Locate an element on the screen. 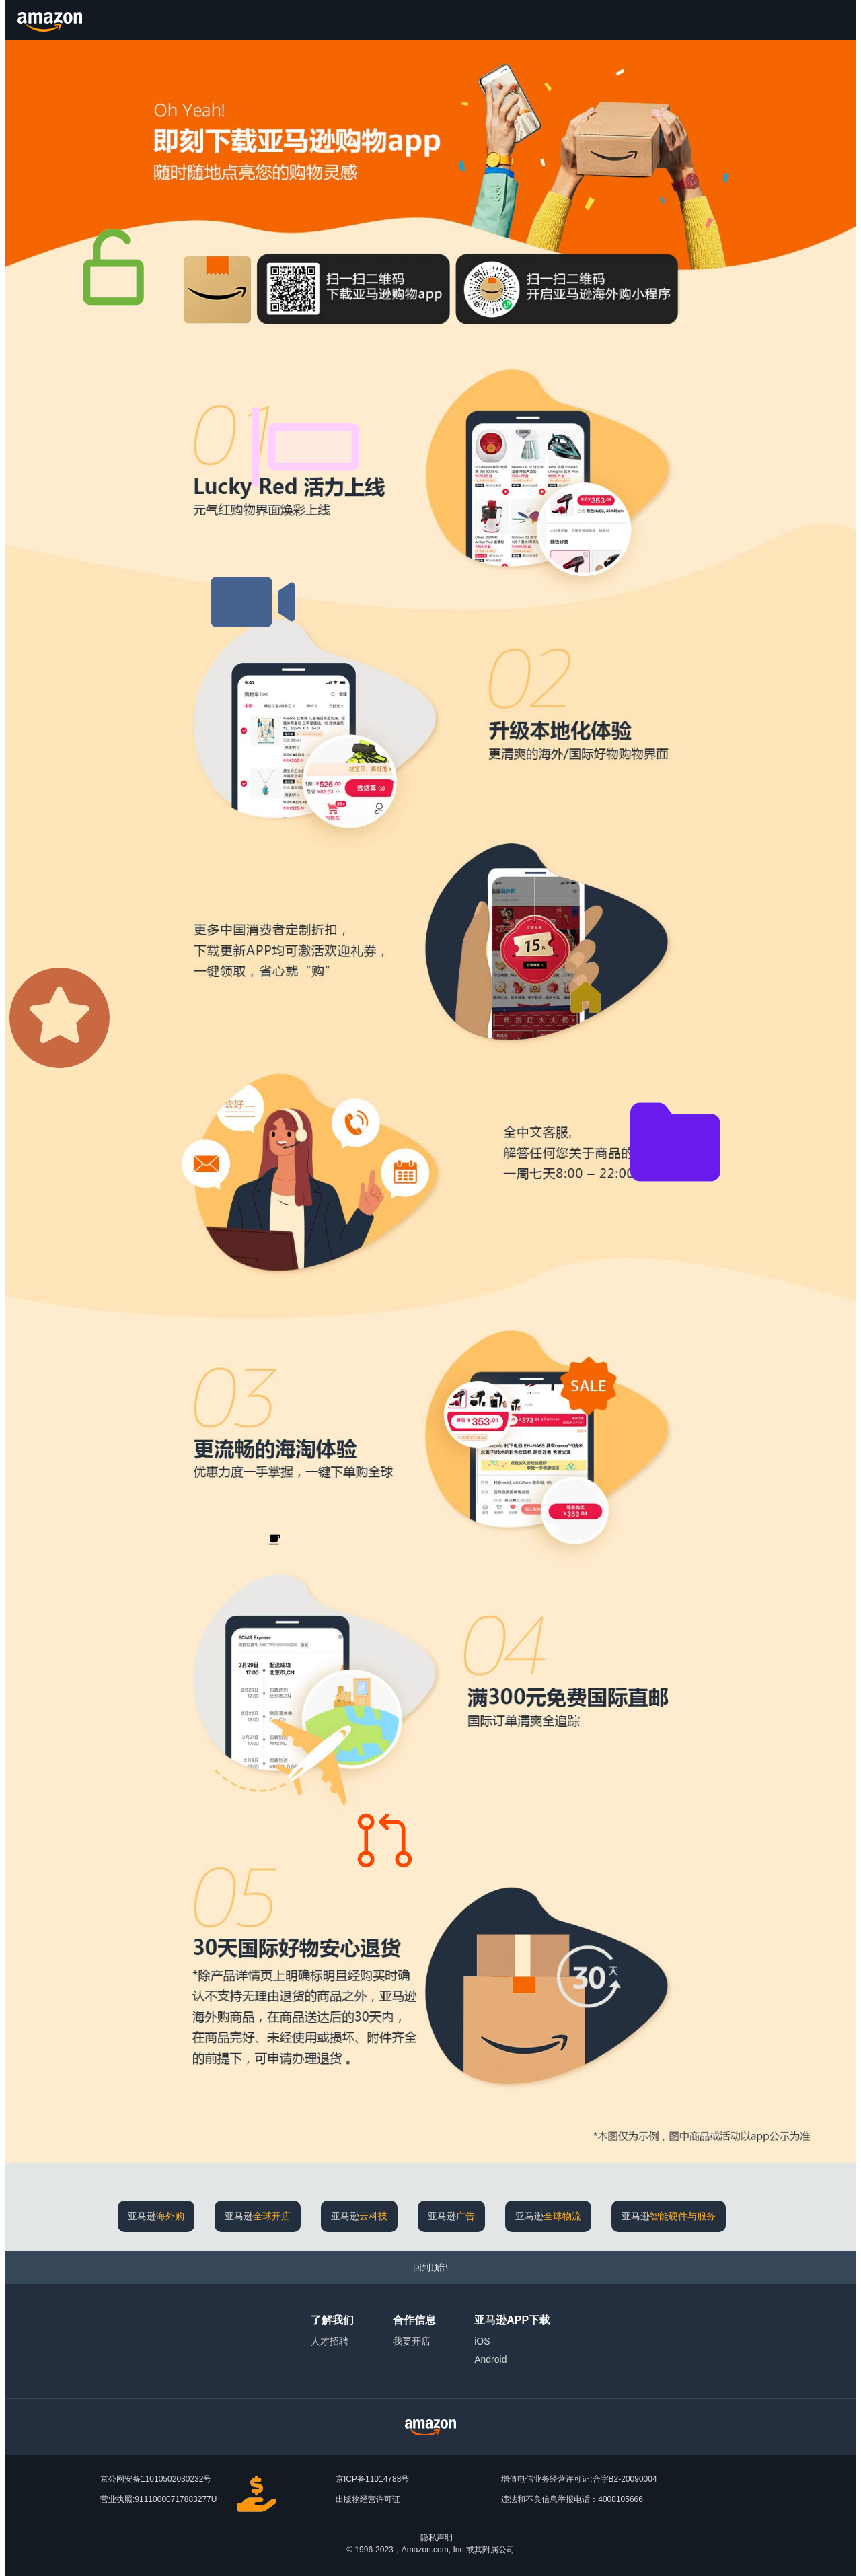  create a new pull request is located at coordinates (385, 1840).